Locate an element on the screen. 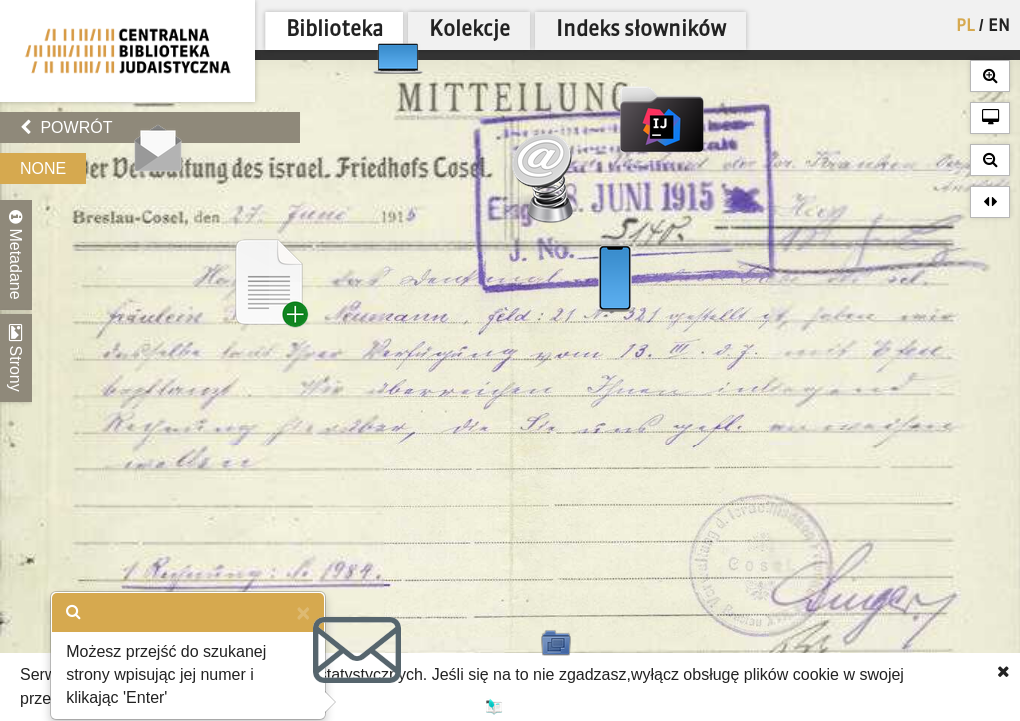  create a new text document is located at coordinates (269, 282).